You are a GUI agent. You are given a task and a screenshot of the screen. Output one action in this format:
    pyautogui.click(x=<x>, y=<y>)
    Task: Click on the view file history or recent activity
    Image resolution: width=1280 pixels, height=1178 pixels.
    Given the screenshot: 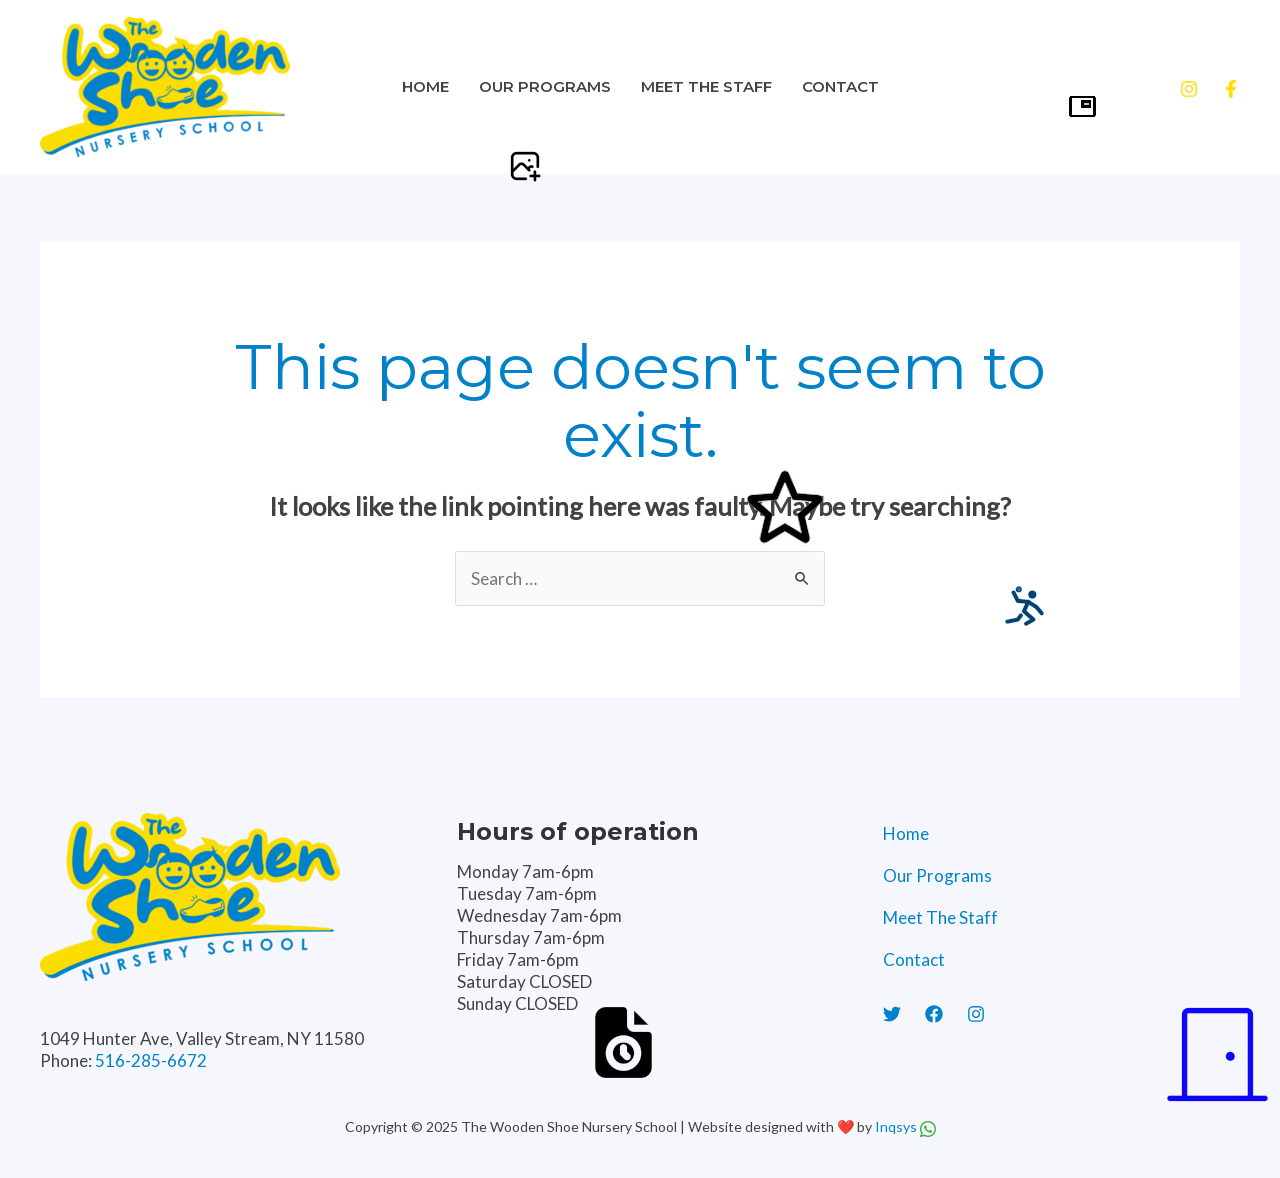 What is the action you would take?
    pyautogui.click(x=623, y=1042)
    